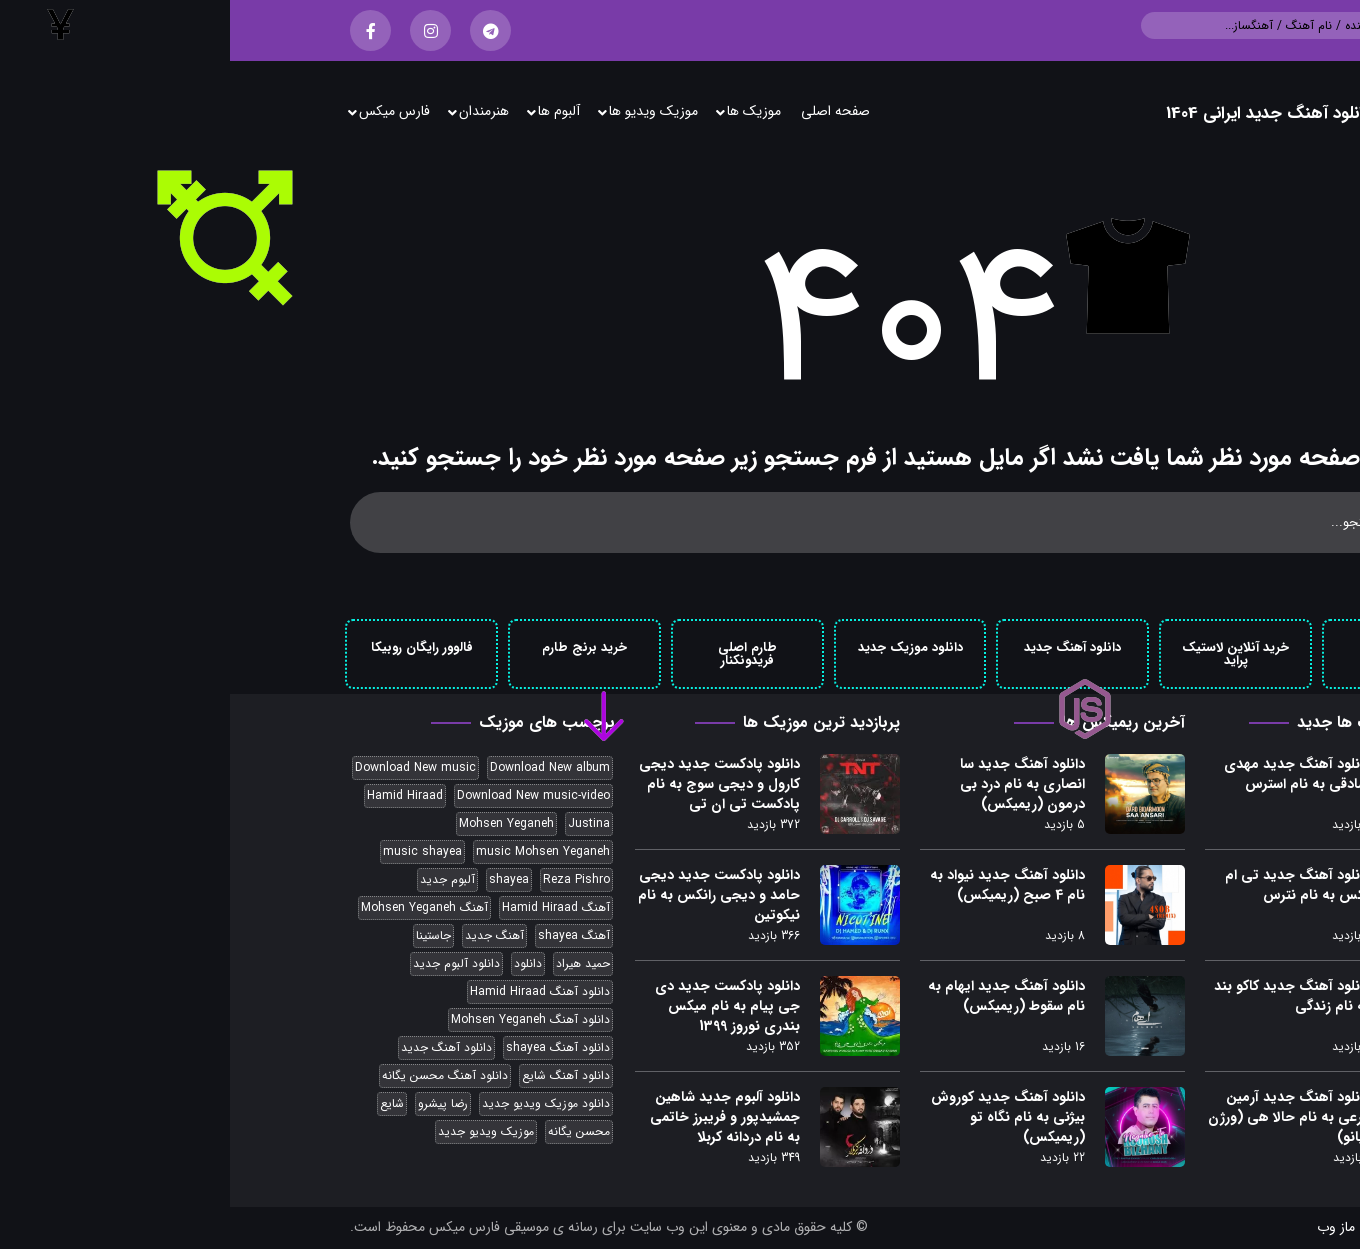 Image resolution: width=1360 pixels, height=1249 pixels. I want to click on indicates Japanese yen currency, so click(60, 24).